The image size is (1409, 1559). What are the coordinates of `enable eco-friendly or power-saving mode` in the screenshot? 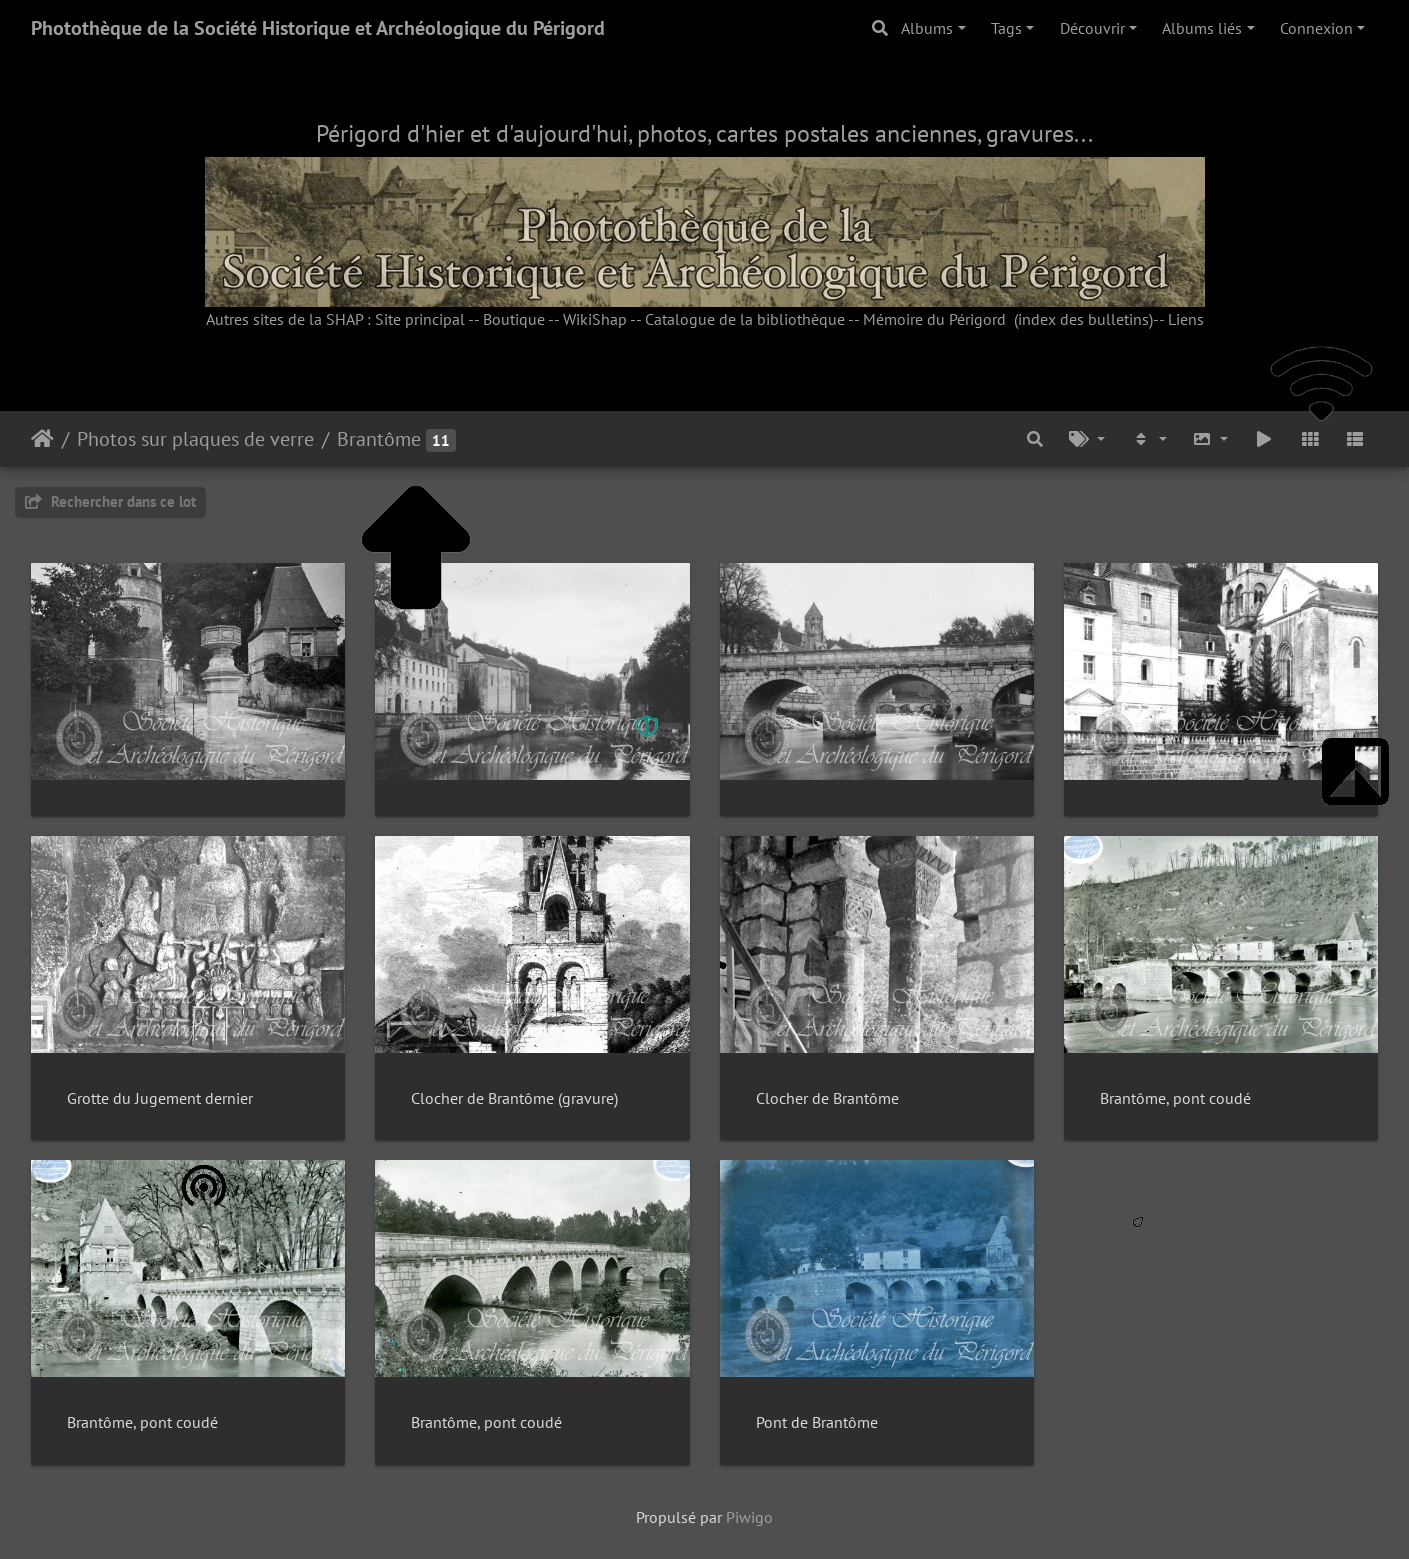 It's located at (1138, 1222).